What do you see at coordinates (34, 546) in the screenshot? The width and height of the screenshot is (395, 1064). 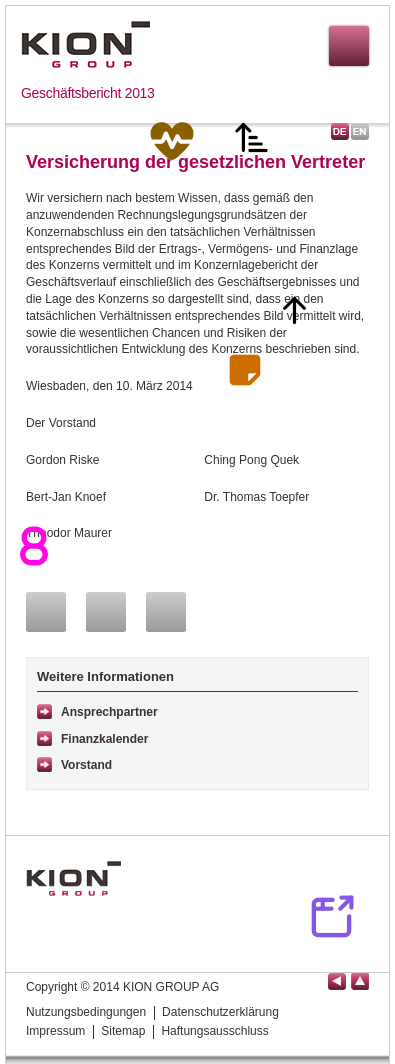 I see `displays the number 8 in a list or ranking` at bounding box center [34, 546].